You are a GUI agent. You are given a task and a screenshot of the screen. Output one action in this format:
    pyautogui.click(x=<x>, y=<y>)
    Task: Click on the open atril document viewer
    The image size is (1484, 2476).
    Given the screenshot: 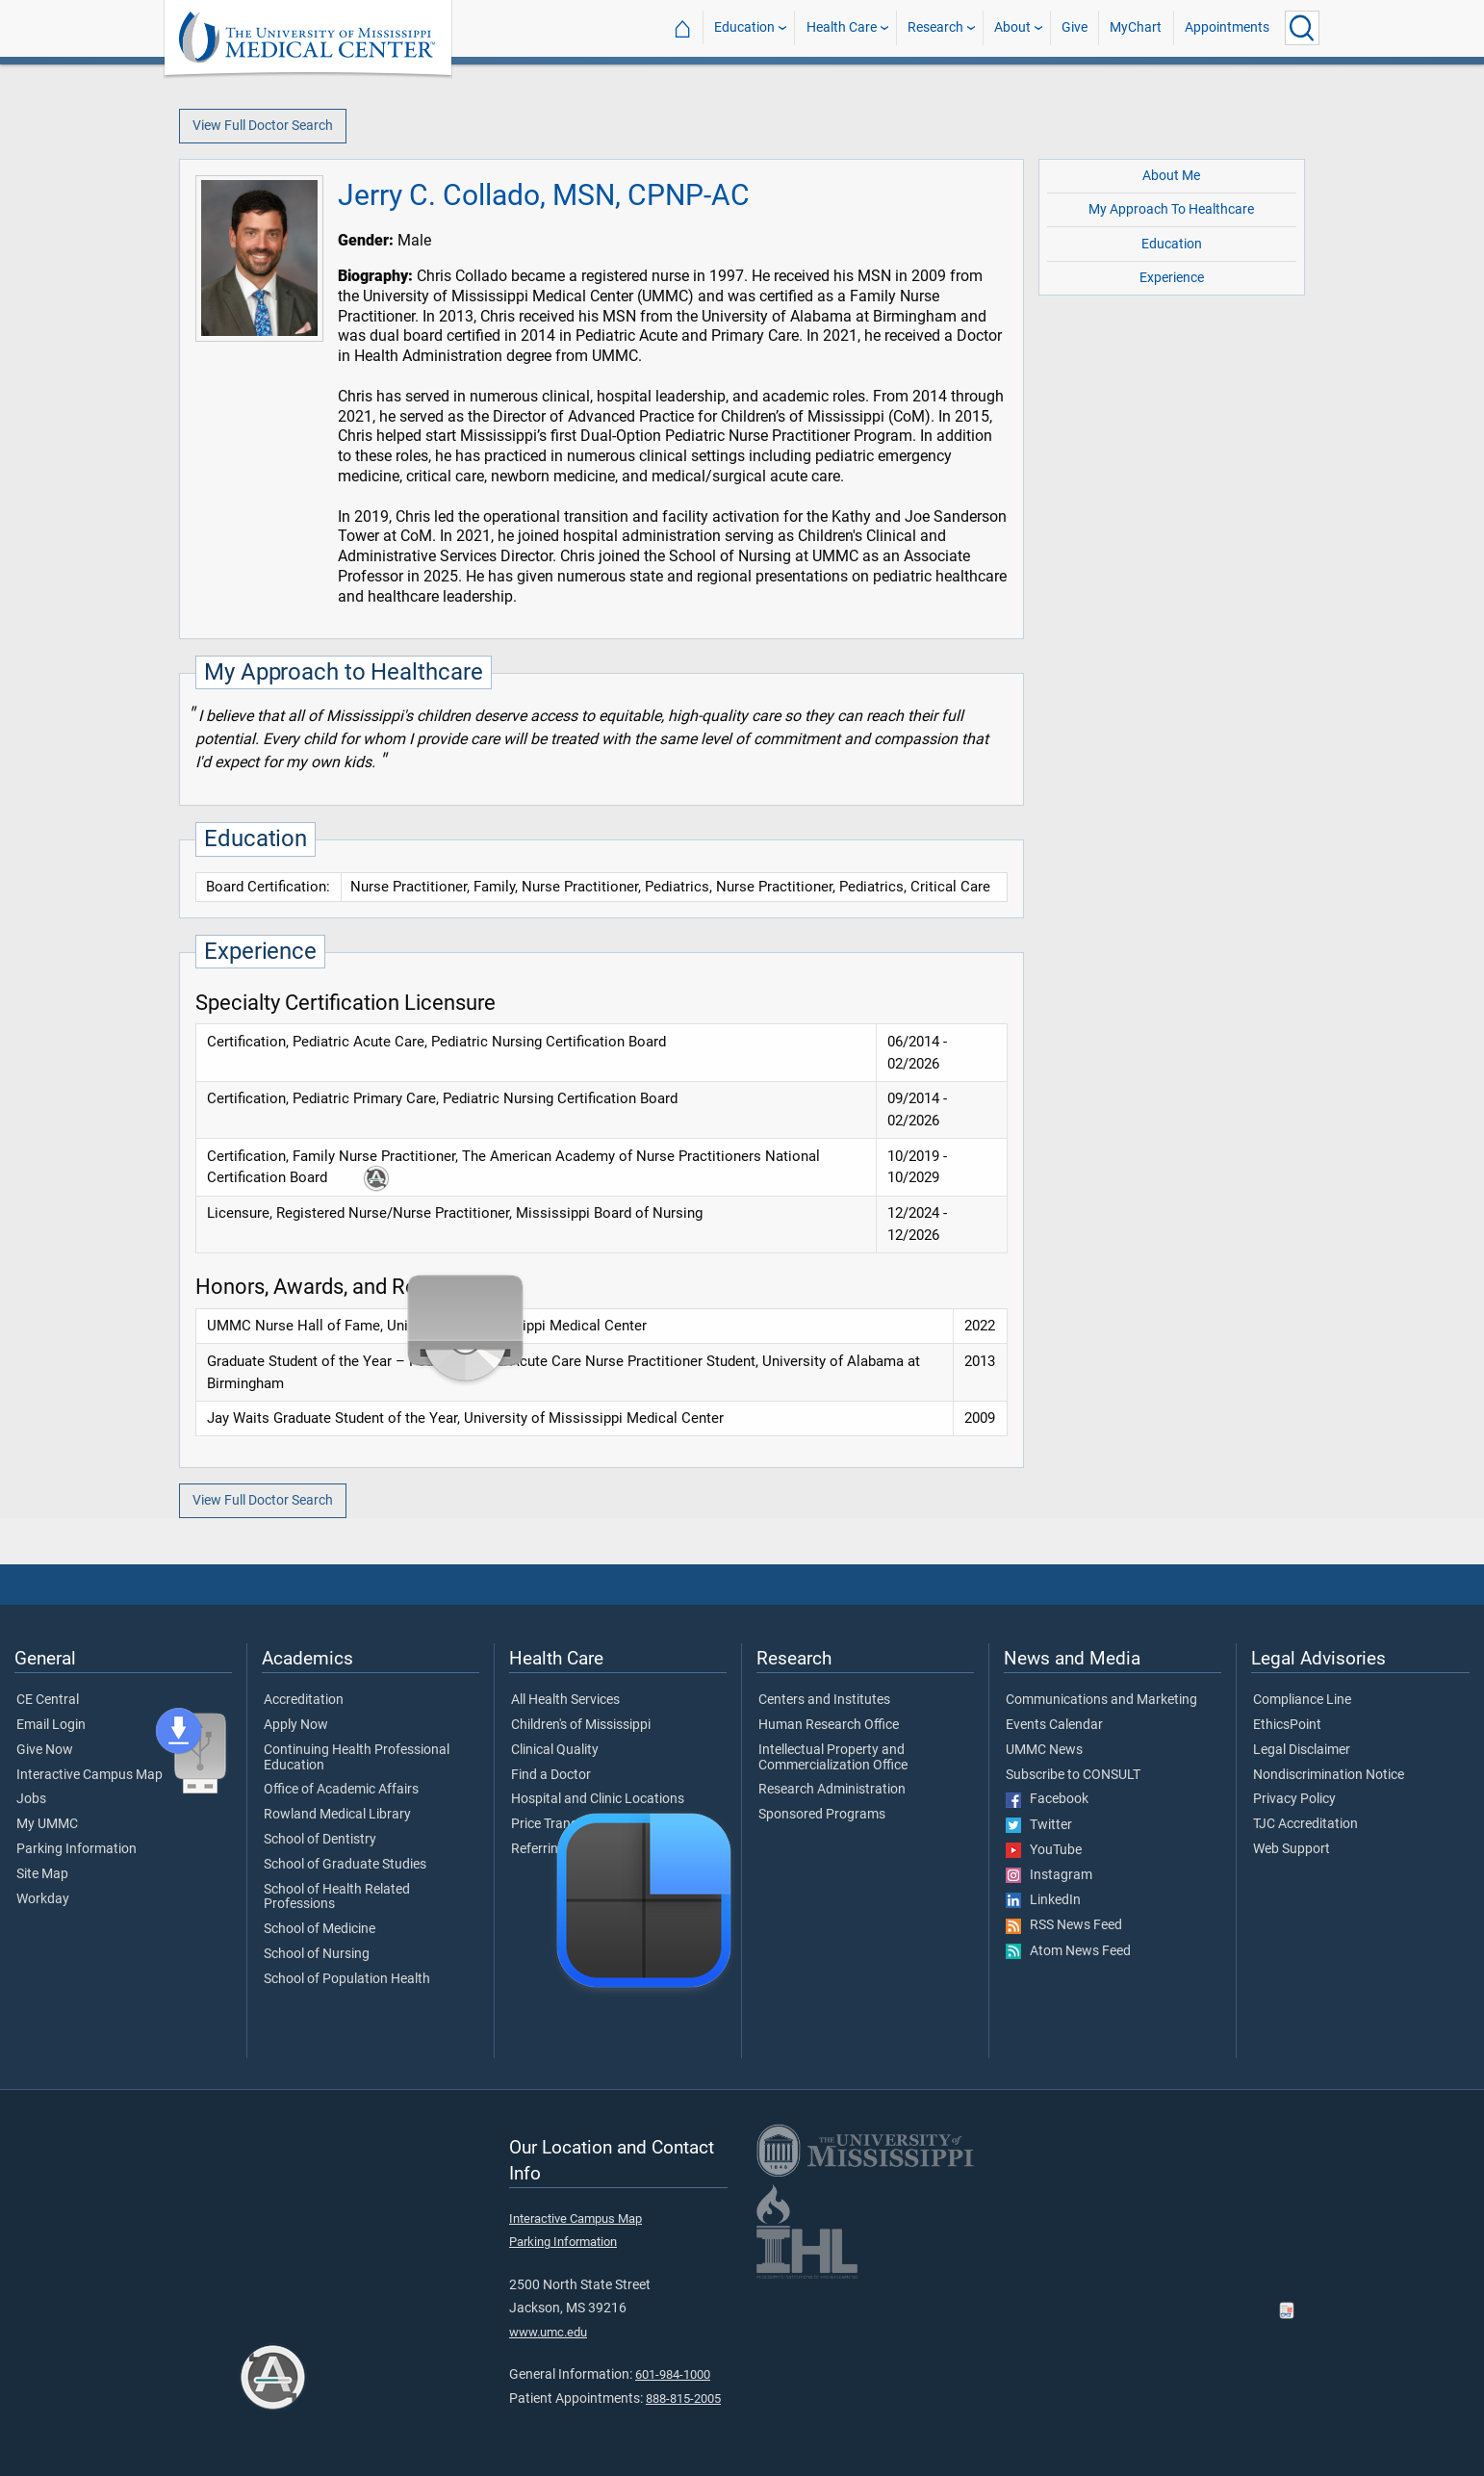 What is the action you would take?
    pyautogui.click(x=1287, y=2310)
    